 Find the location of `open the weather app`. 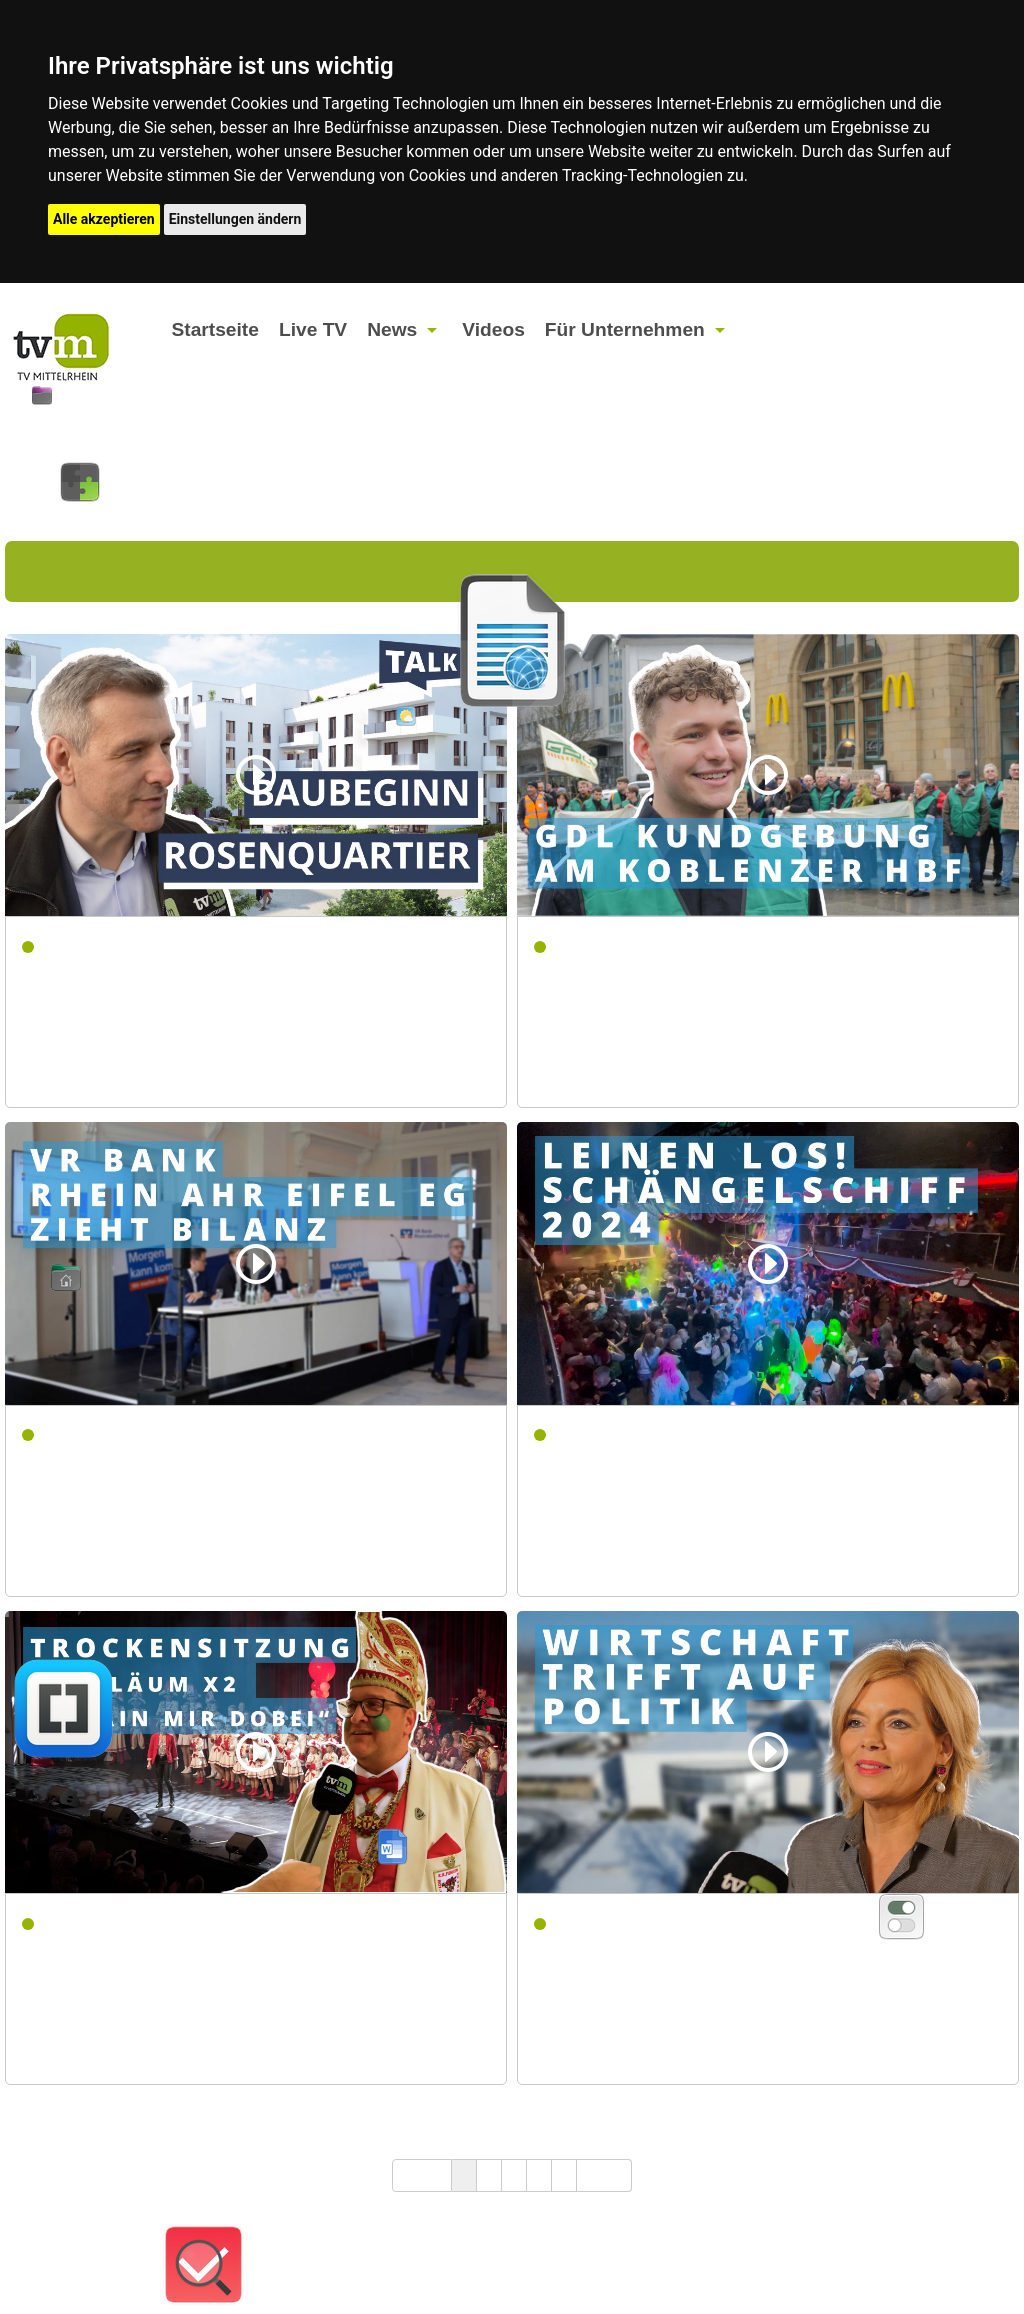

open the weather app is located at coordinates (406, 716).